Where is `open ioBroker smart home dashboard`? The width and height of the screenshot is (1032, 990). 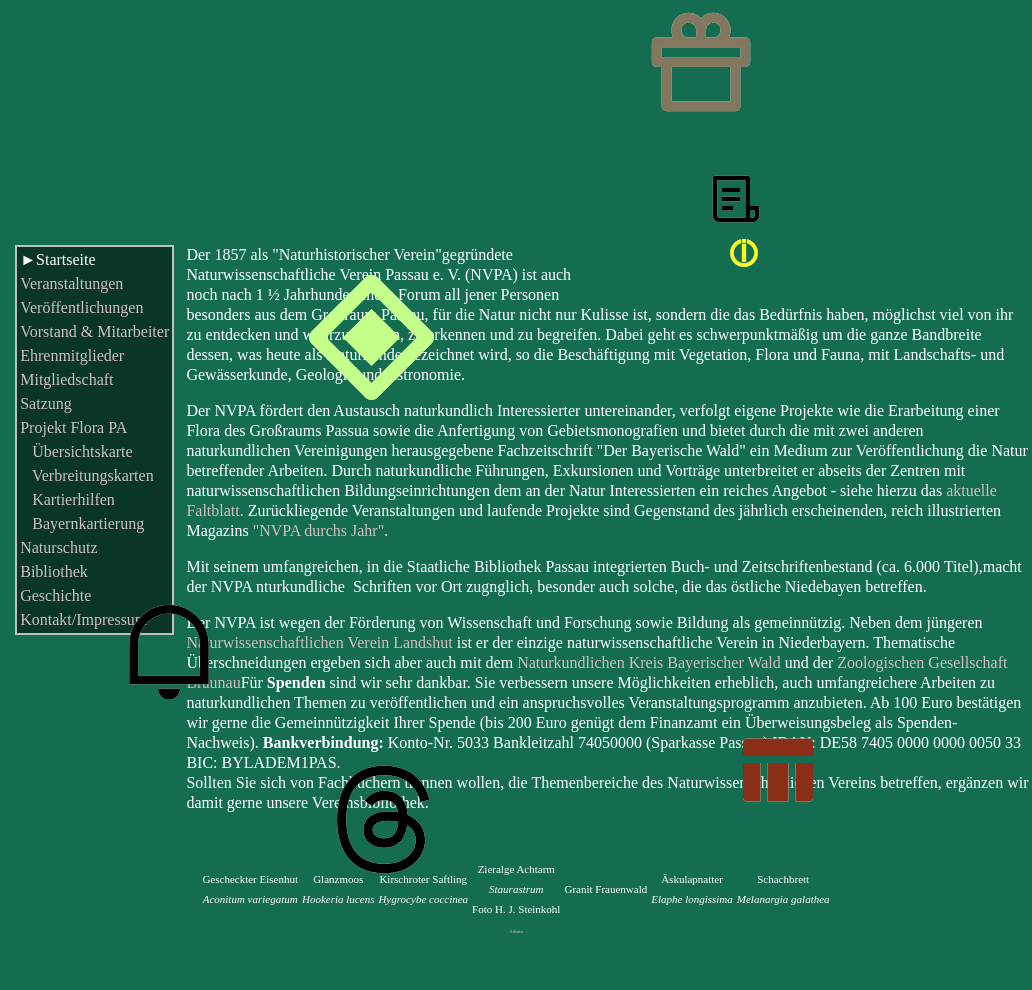 open ioBroker smart home dashboard is located at coordinates (744, 253).